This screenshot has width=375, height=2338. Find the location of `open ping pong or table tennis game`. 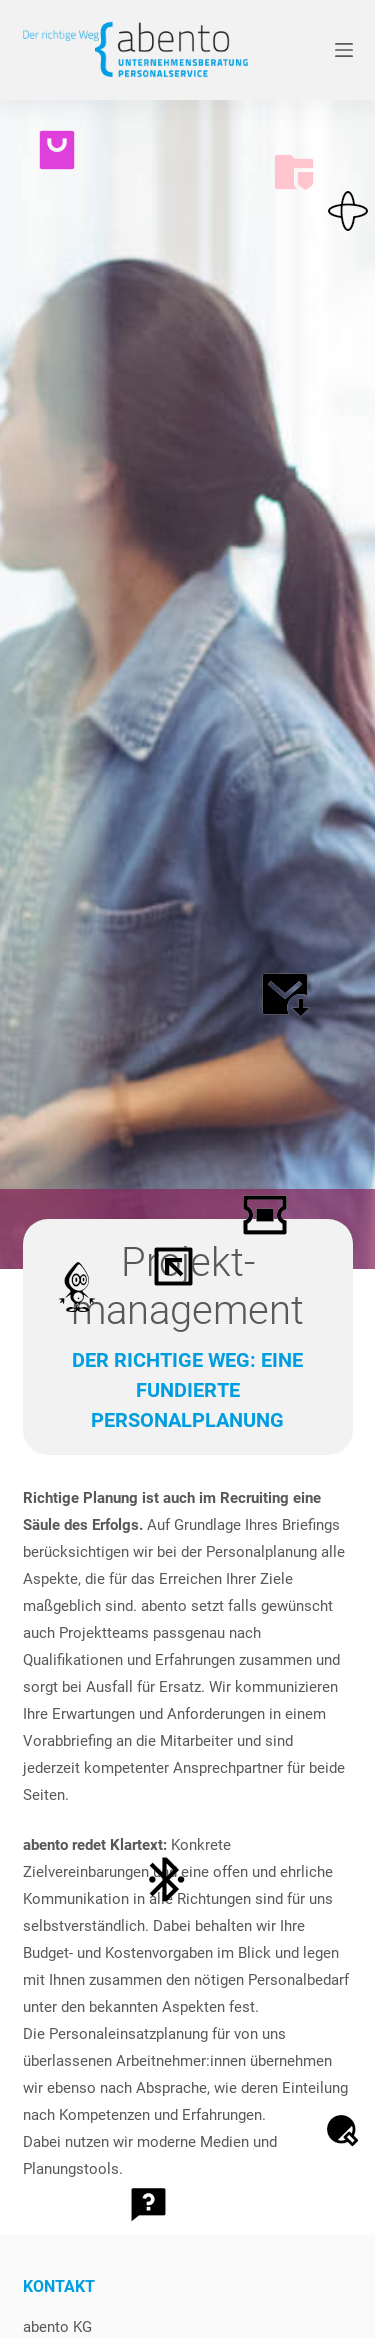

open ping pong or table tennis game is located at coordinates (342, 2130).